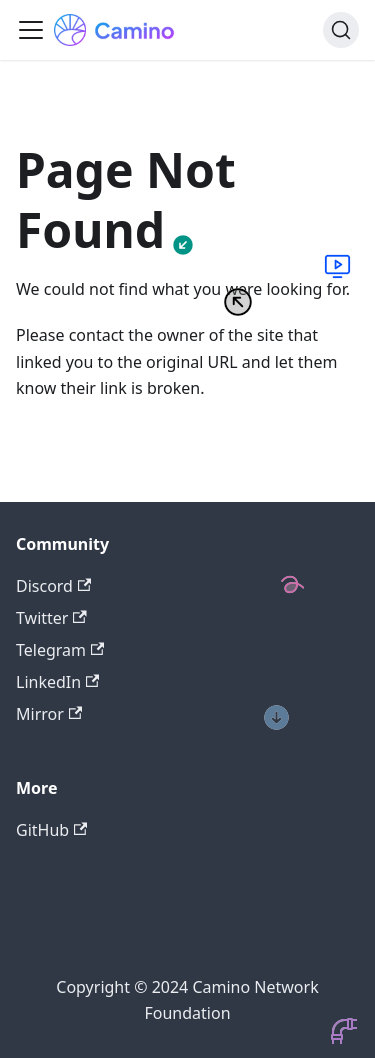  I want to click on activate freehand drawing or scribble mode, so click(291, 584).